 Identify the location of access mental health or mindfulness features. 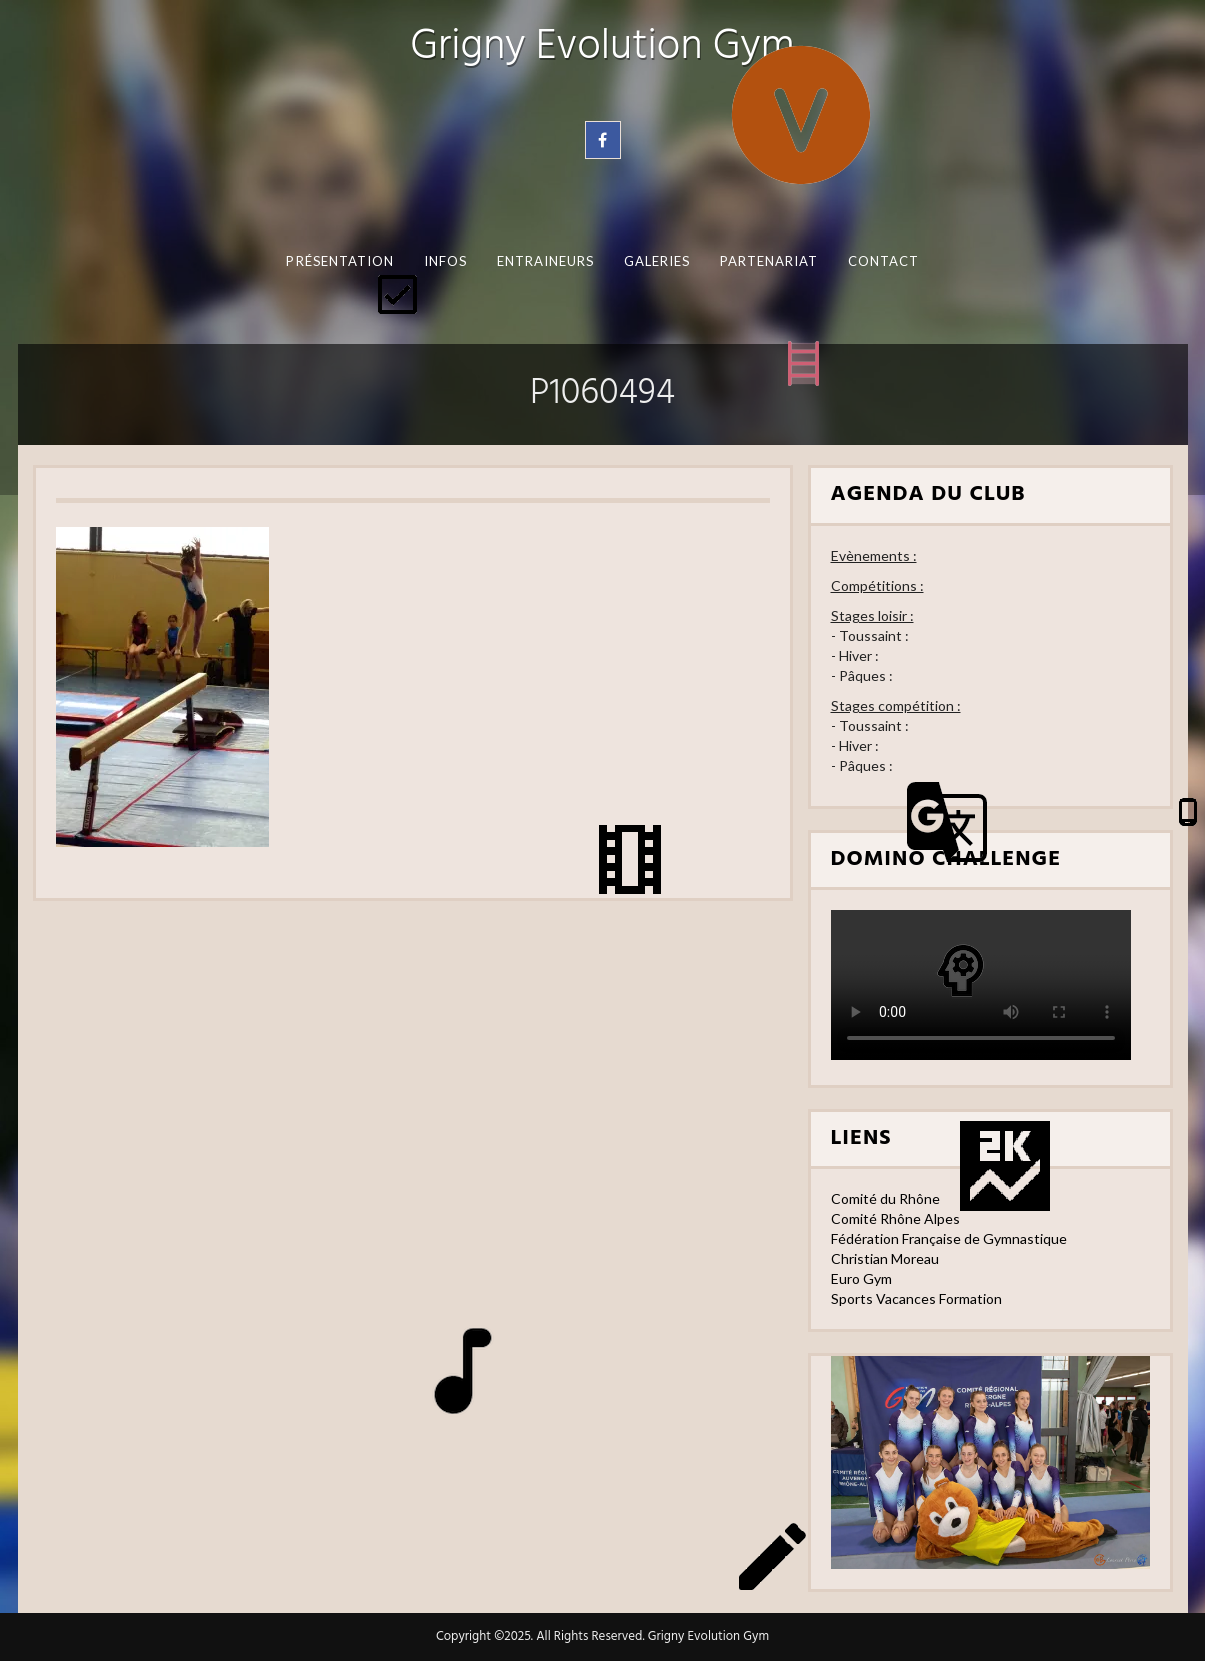
(960, 970).